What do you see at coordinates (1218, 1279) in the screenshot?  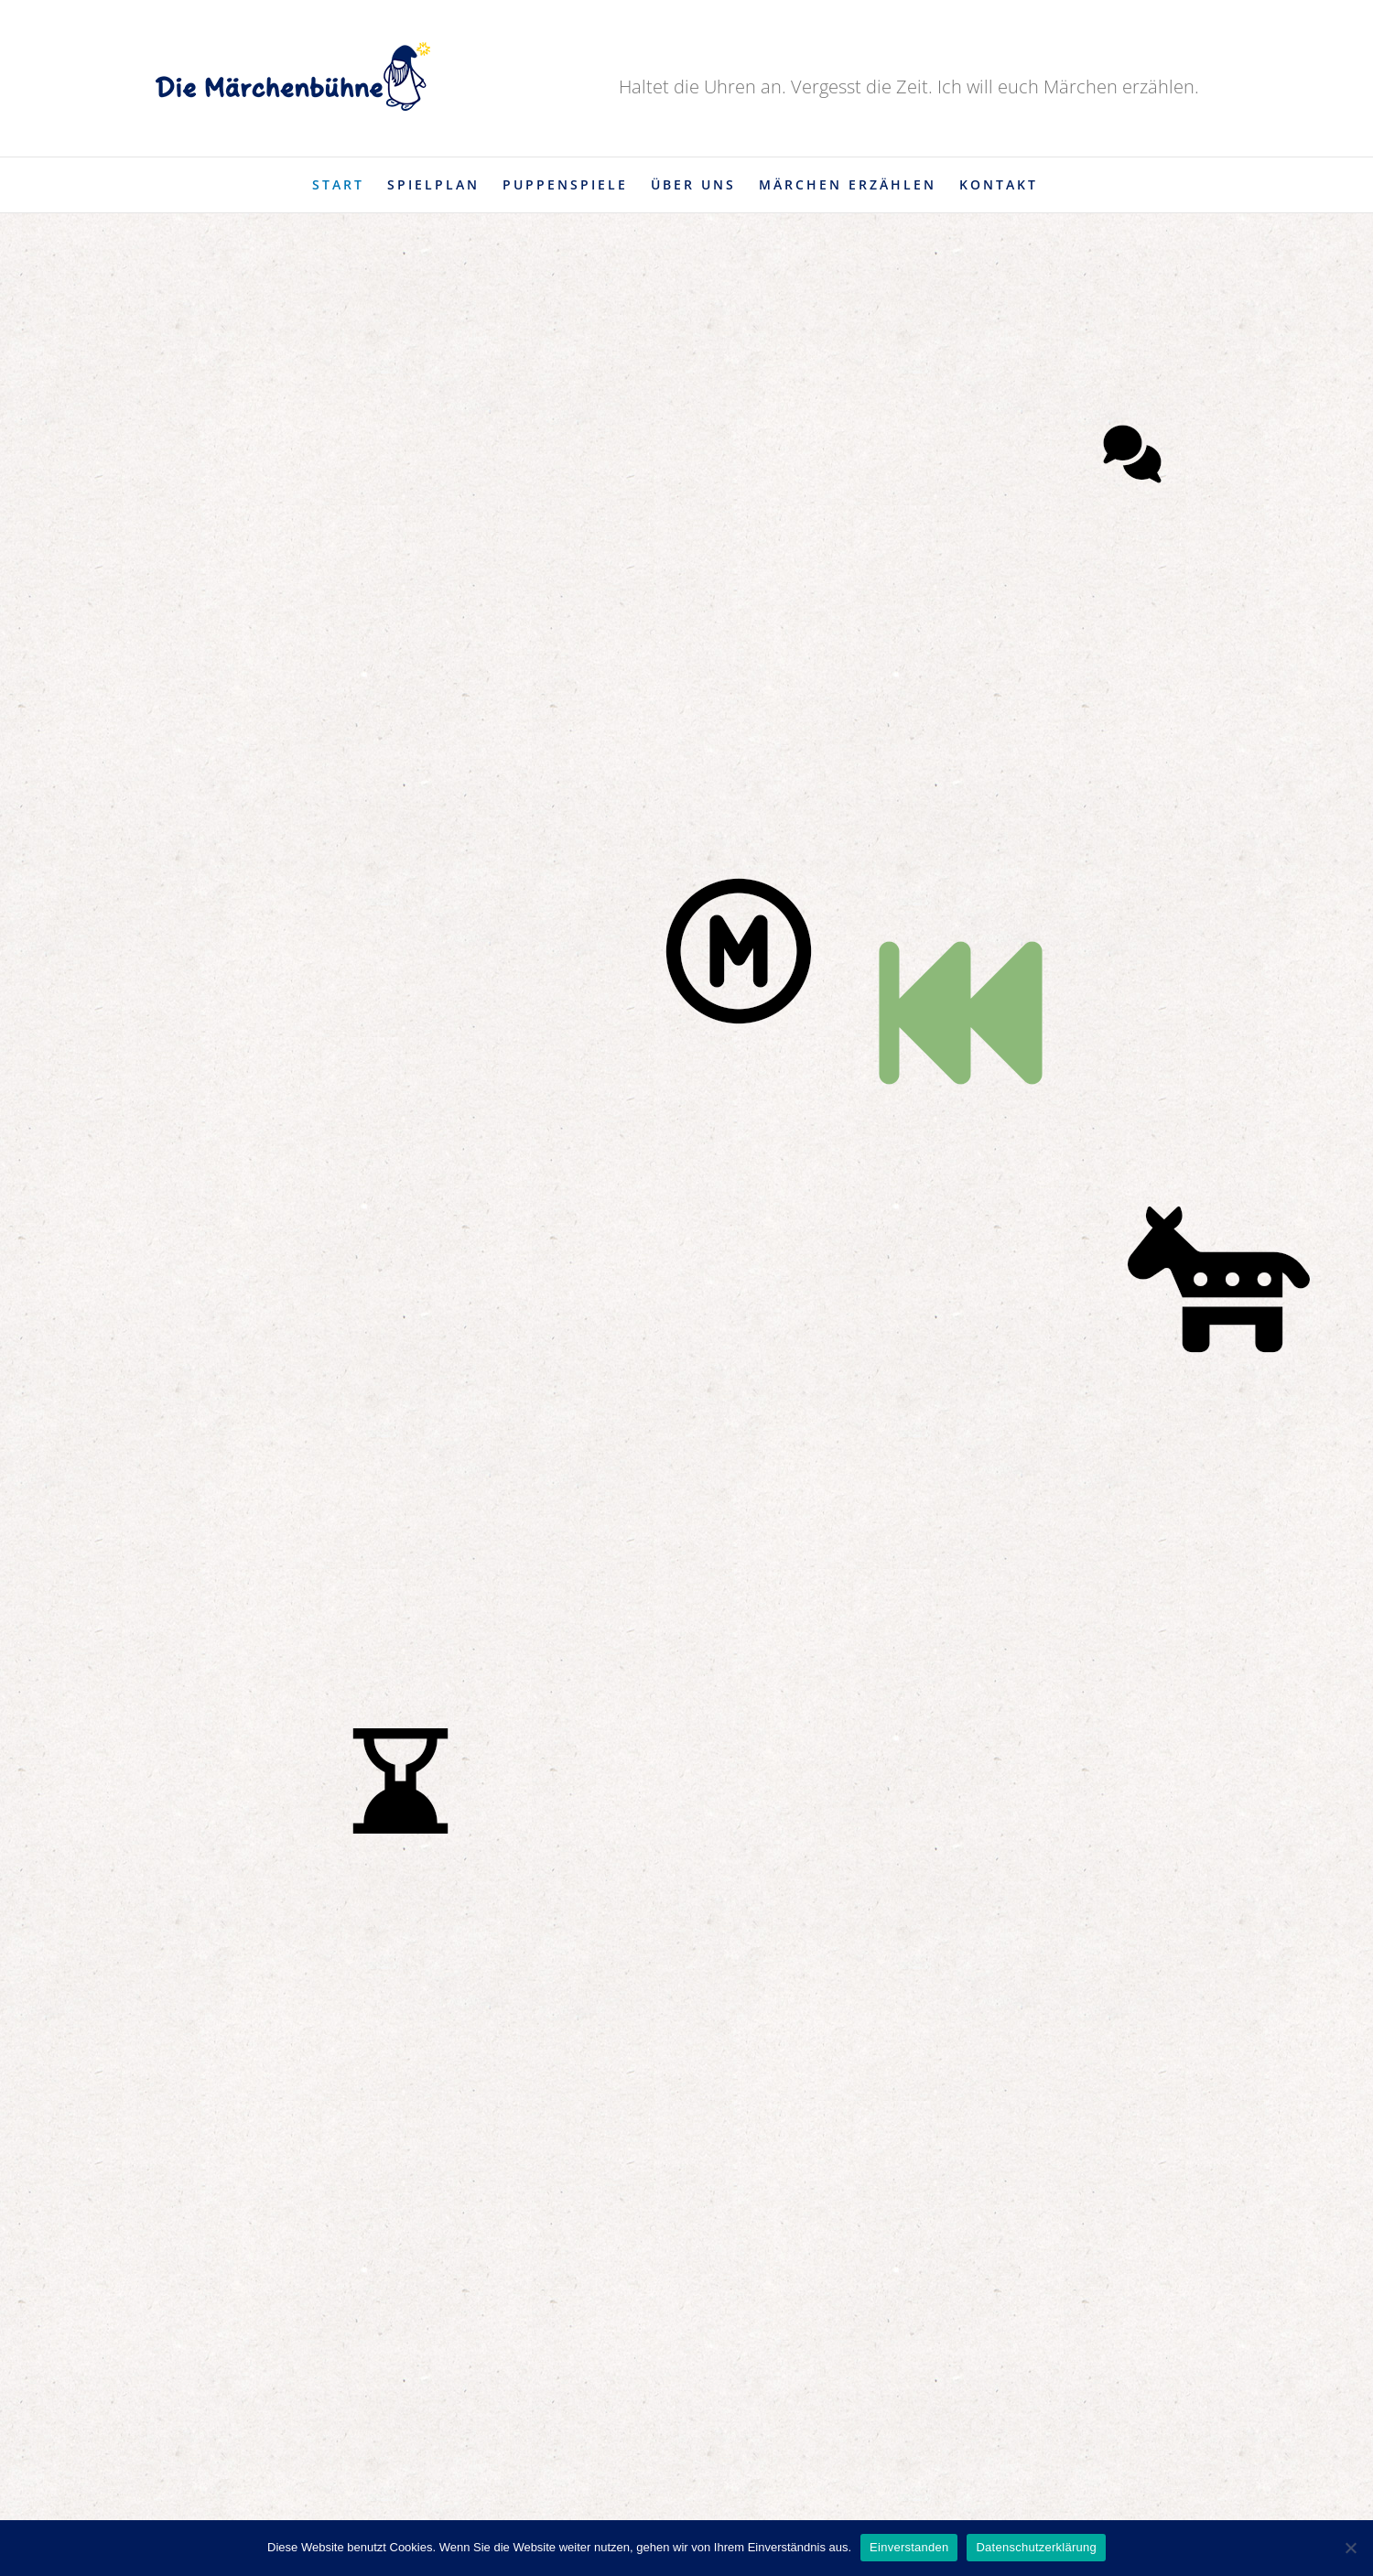 I see `represents the Democratic Party affiliation` at bounding box center [1218, 1279].